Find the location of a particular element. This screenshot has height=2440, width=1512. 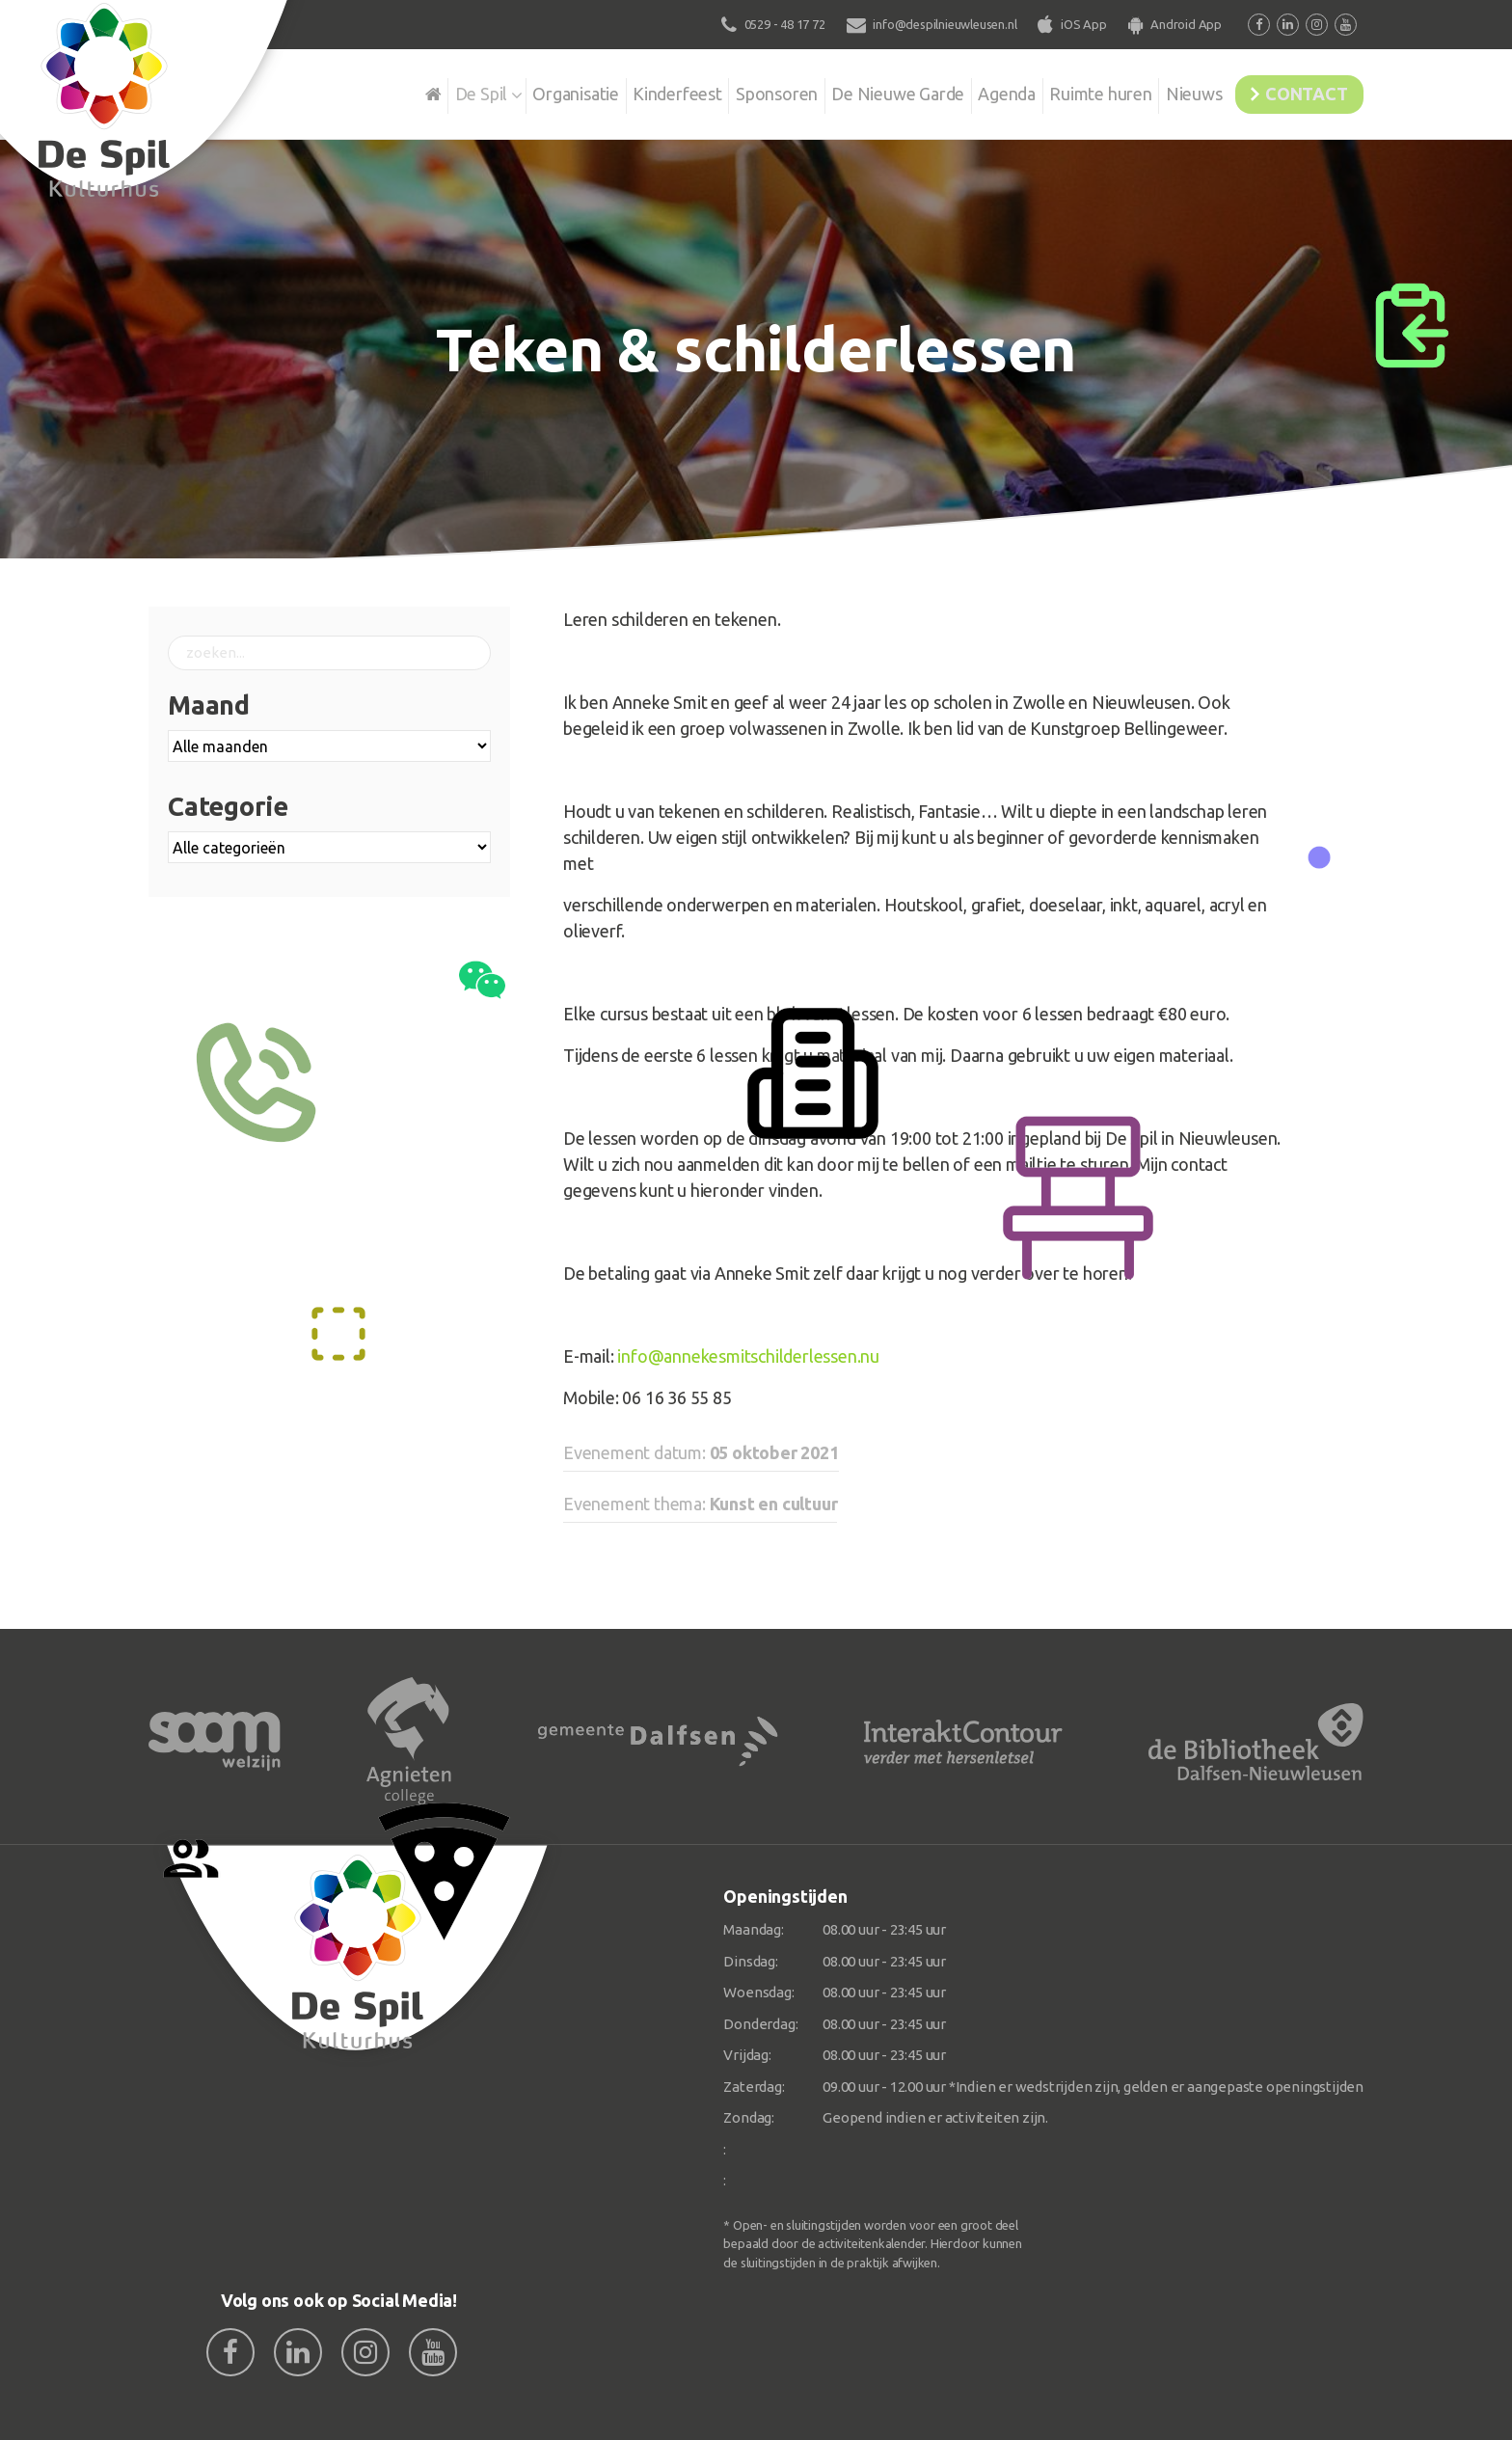

paste content from clipboard is located at coordinates (1410, 325).